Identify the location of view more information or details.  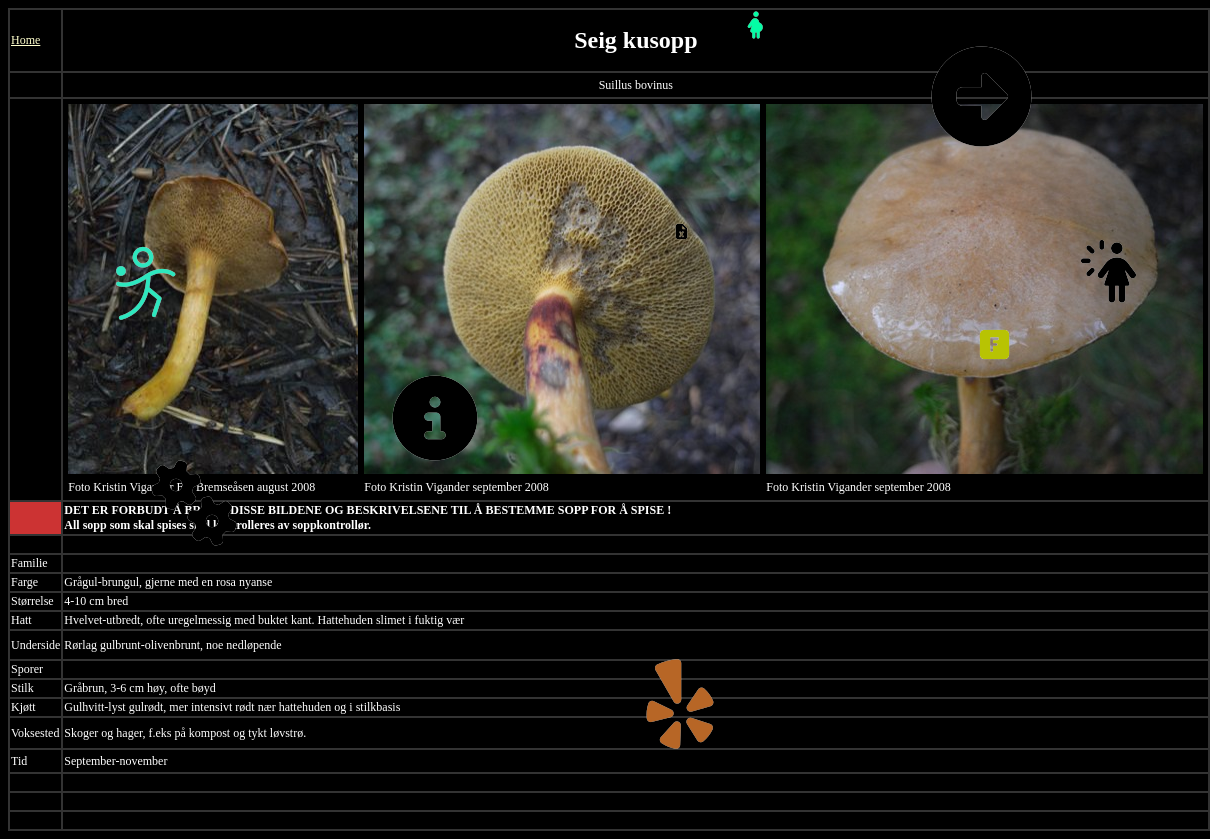
(435, 418).